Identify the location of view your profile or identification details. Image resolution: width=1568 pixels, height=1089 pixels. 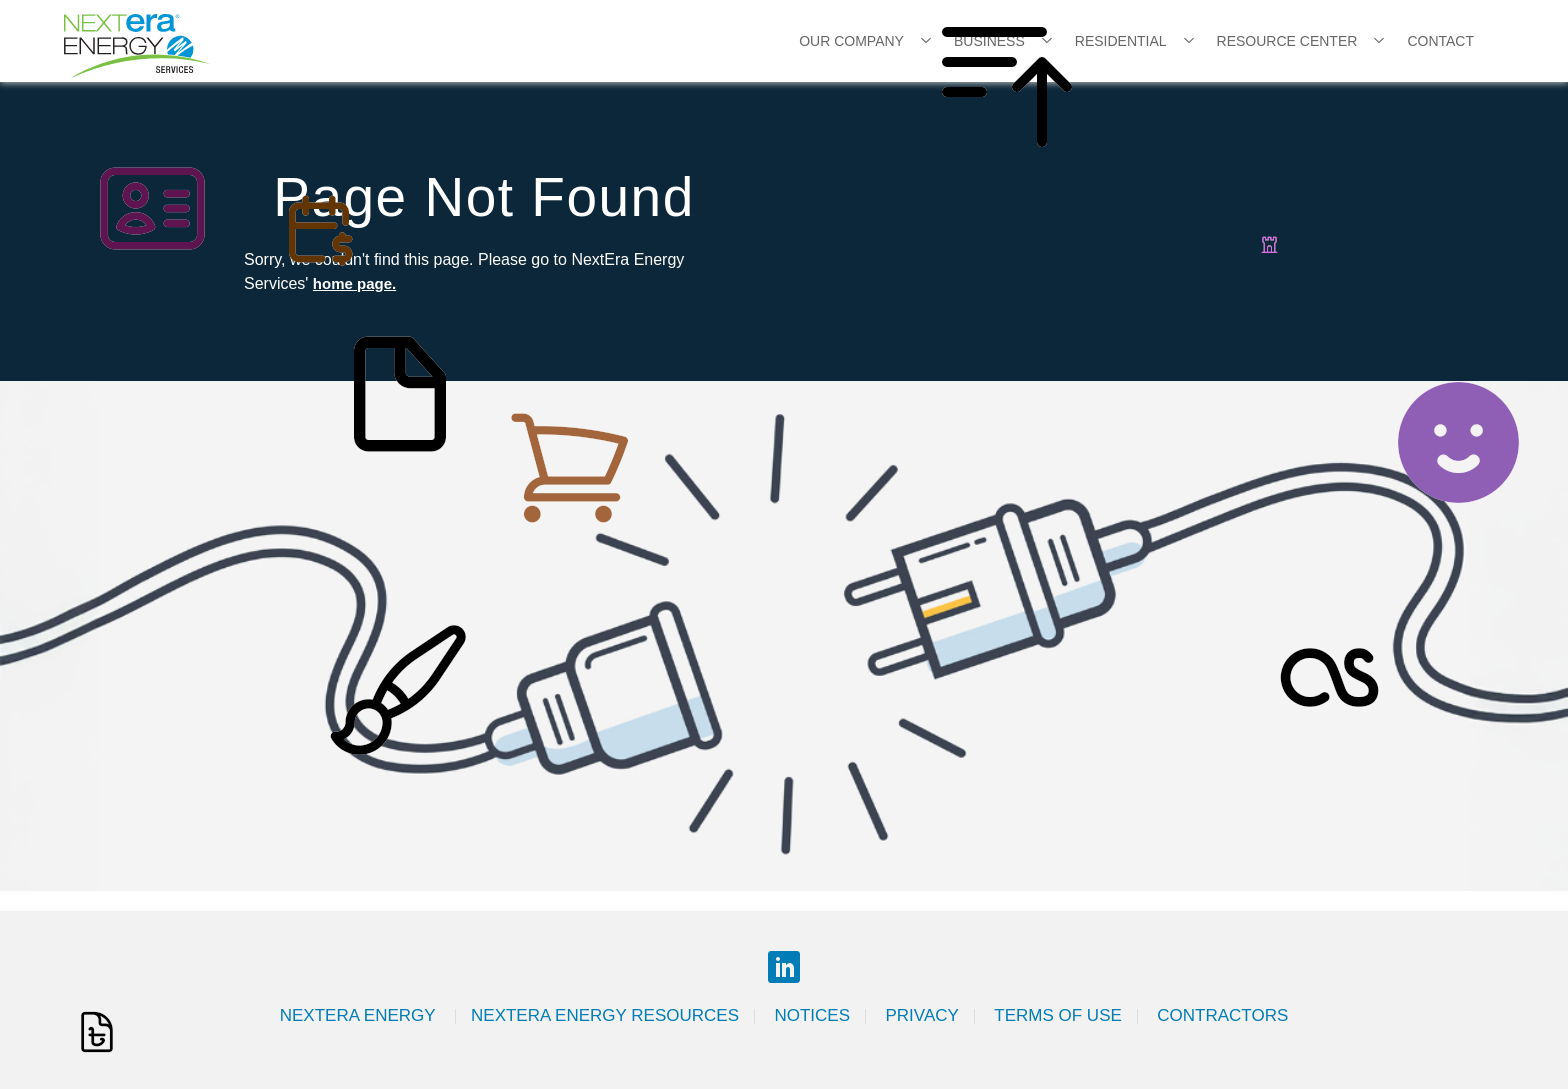
(152, 208).